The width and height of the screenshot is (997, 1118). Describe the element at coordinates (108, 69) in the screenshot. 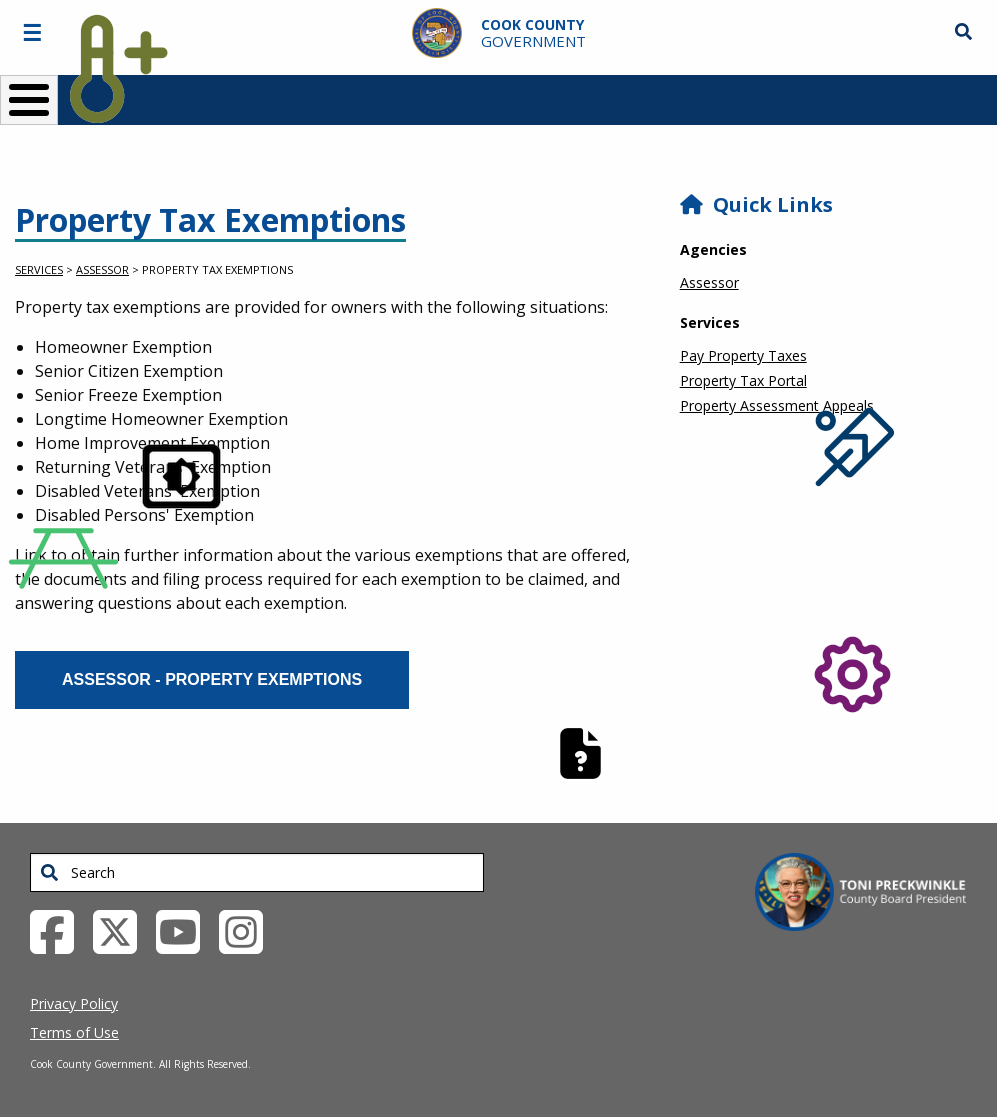

I see `increase temperature setting` at that location.